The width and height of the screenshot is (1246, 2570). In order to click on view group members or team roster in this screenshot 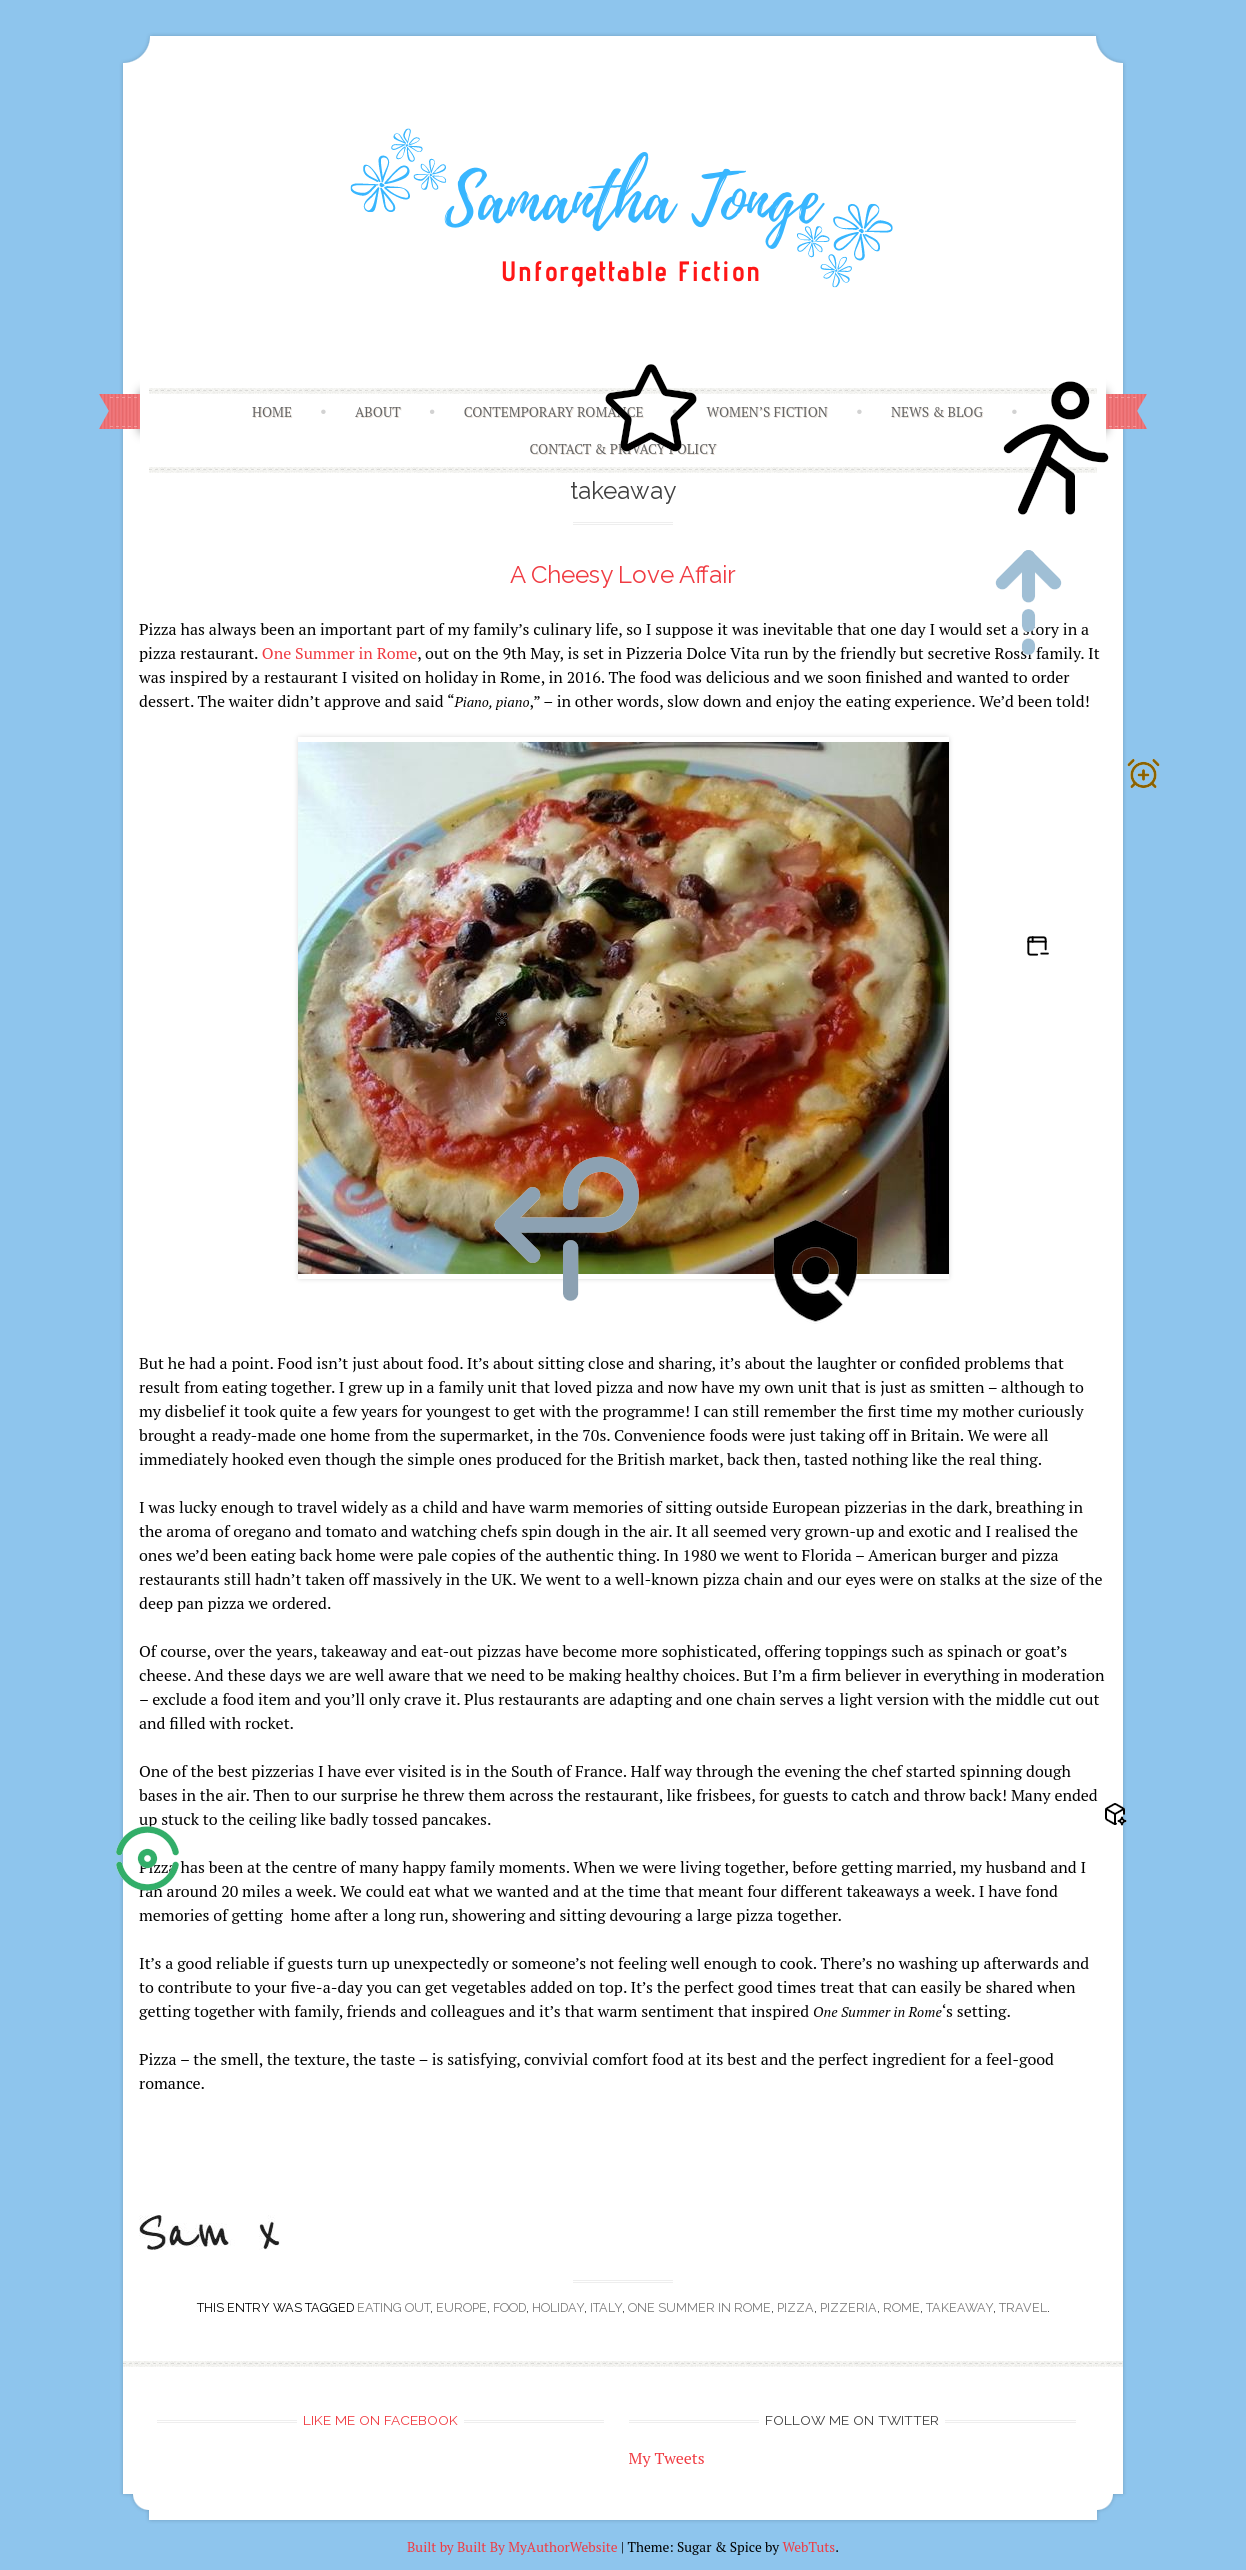, I will do `click(502, 1019)`.